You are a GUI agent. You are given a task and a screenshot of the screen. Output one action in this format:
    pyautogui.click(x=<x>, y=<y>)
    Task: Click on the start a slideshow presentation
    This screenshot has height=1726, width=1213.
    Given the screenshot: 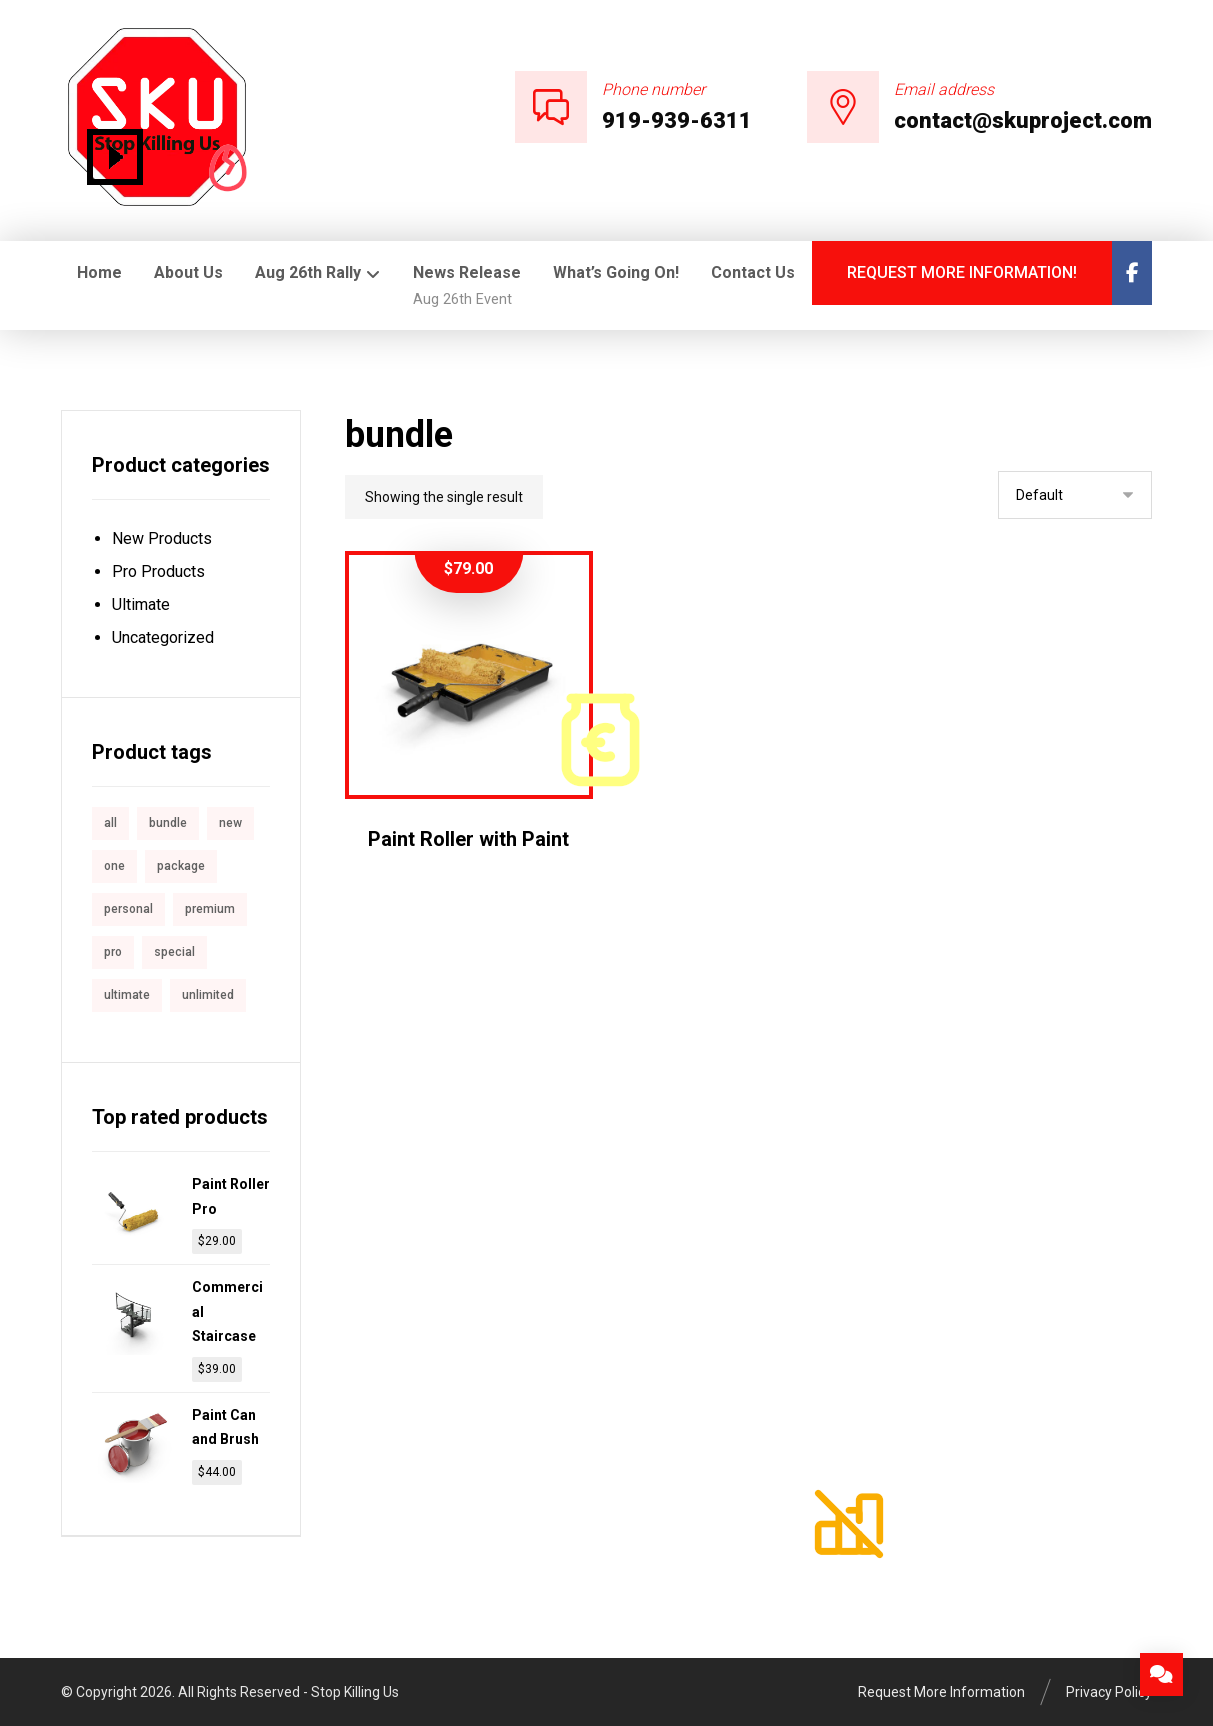 What is the action you would take?
    pyautogui.click(x=115, y=157)
    